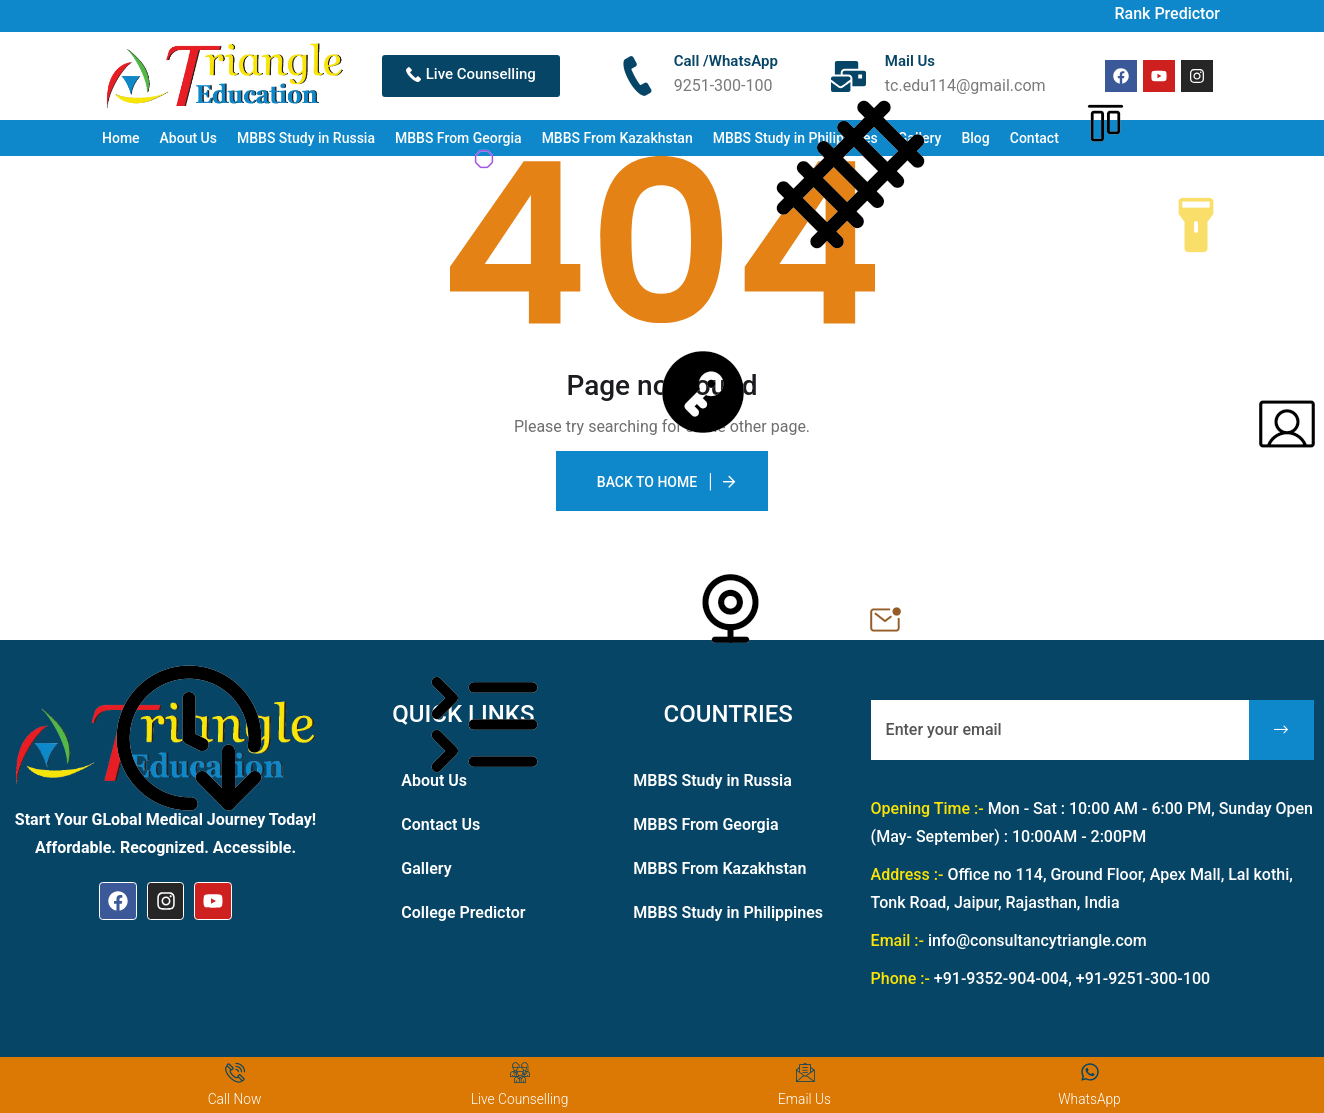  I want to click on access webcam or camera settings, so click(730, 608).